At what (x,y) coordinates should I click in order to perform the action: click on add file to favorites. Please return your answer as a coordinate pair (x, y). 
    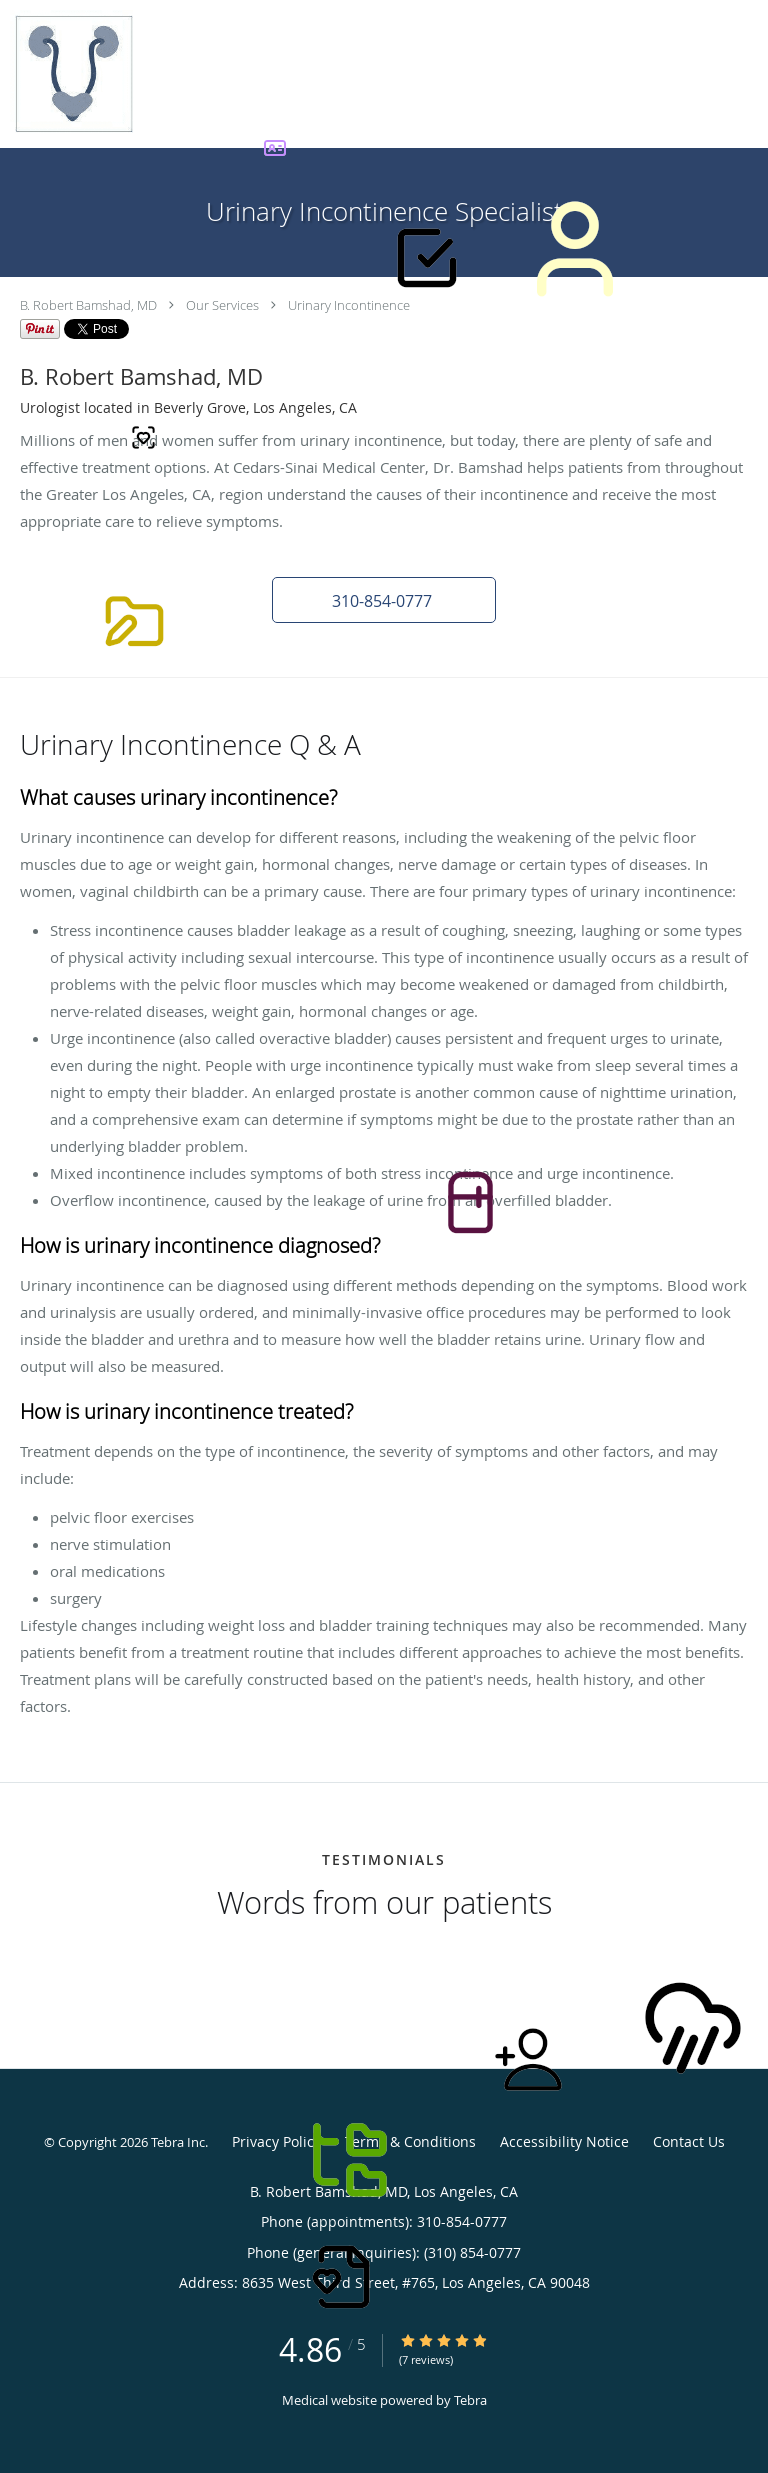
    Looking at the image, I should click on (344, 2277).